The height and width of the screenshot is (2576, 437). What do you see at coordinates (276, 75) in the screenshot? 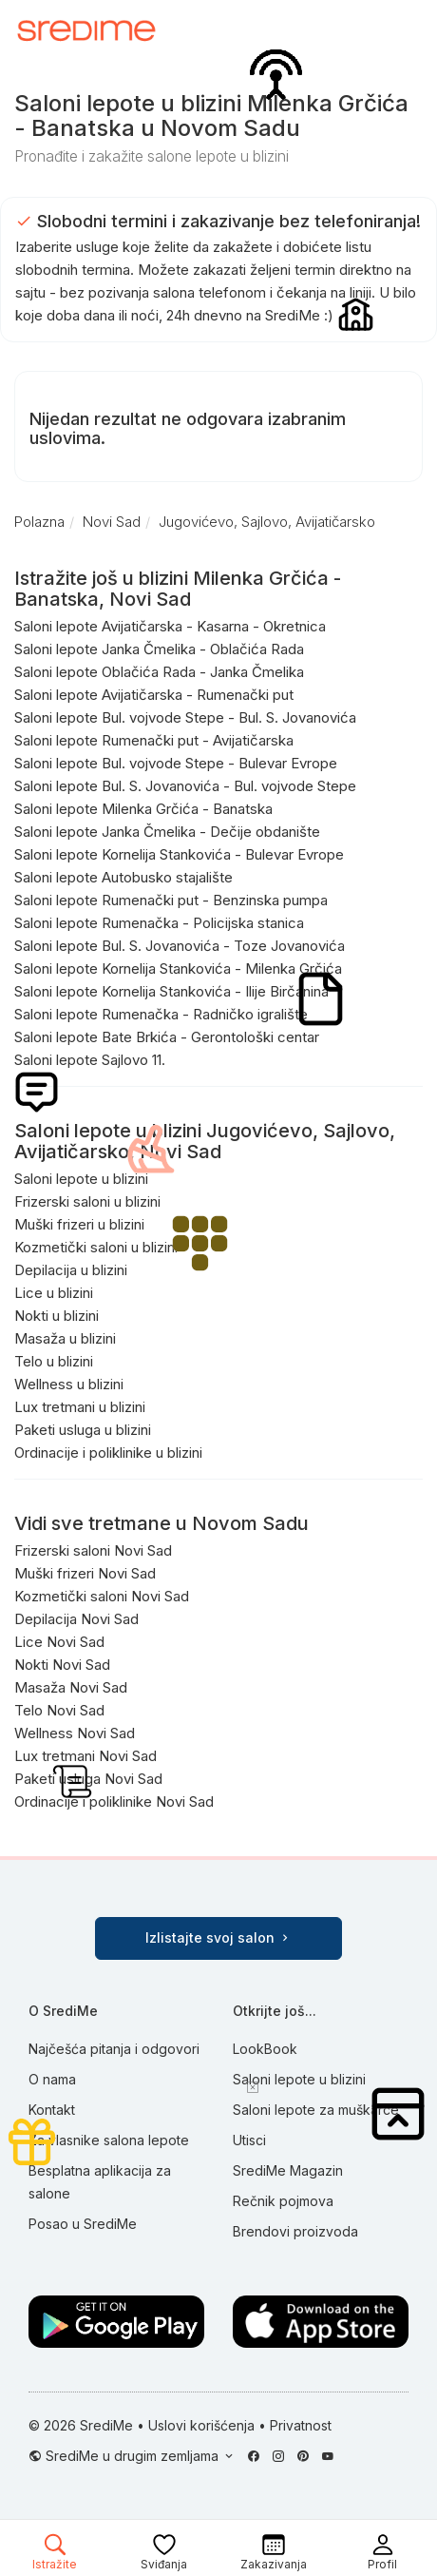
I see `access antenna or broadcast settings` at bounding box center [276, 75].